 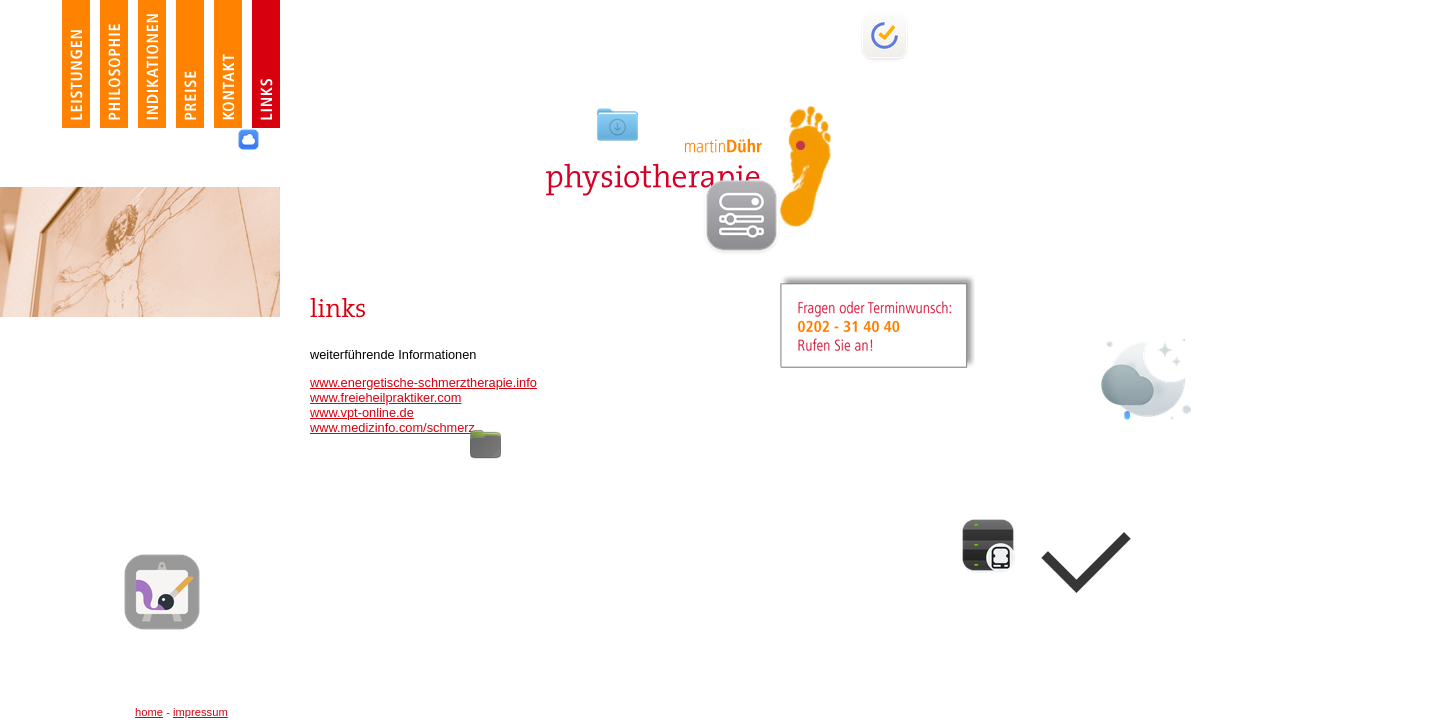 I want to click on configure iscsi storage server settings, so click(x=988, y=545).